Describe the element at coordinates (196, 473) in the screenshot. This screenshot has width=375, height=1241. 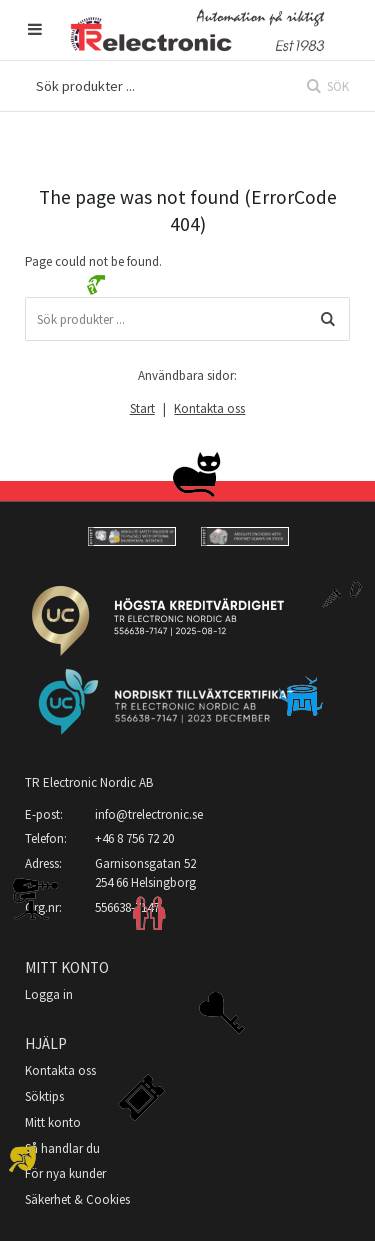
I see `select cat as your avatar or character` at that location.